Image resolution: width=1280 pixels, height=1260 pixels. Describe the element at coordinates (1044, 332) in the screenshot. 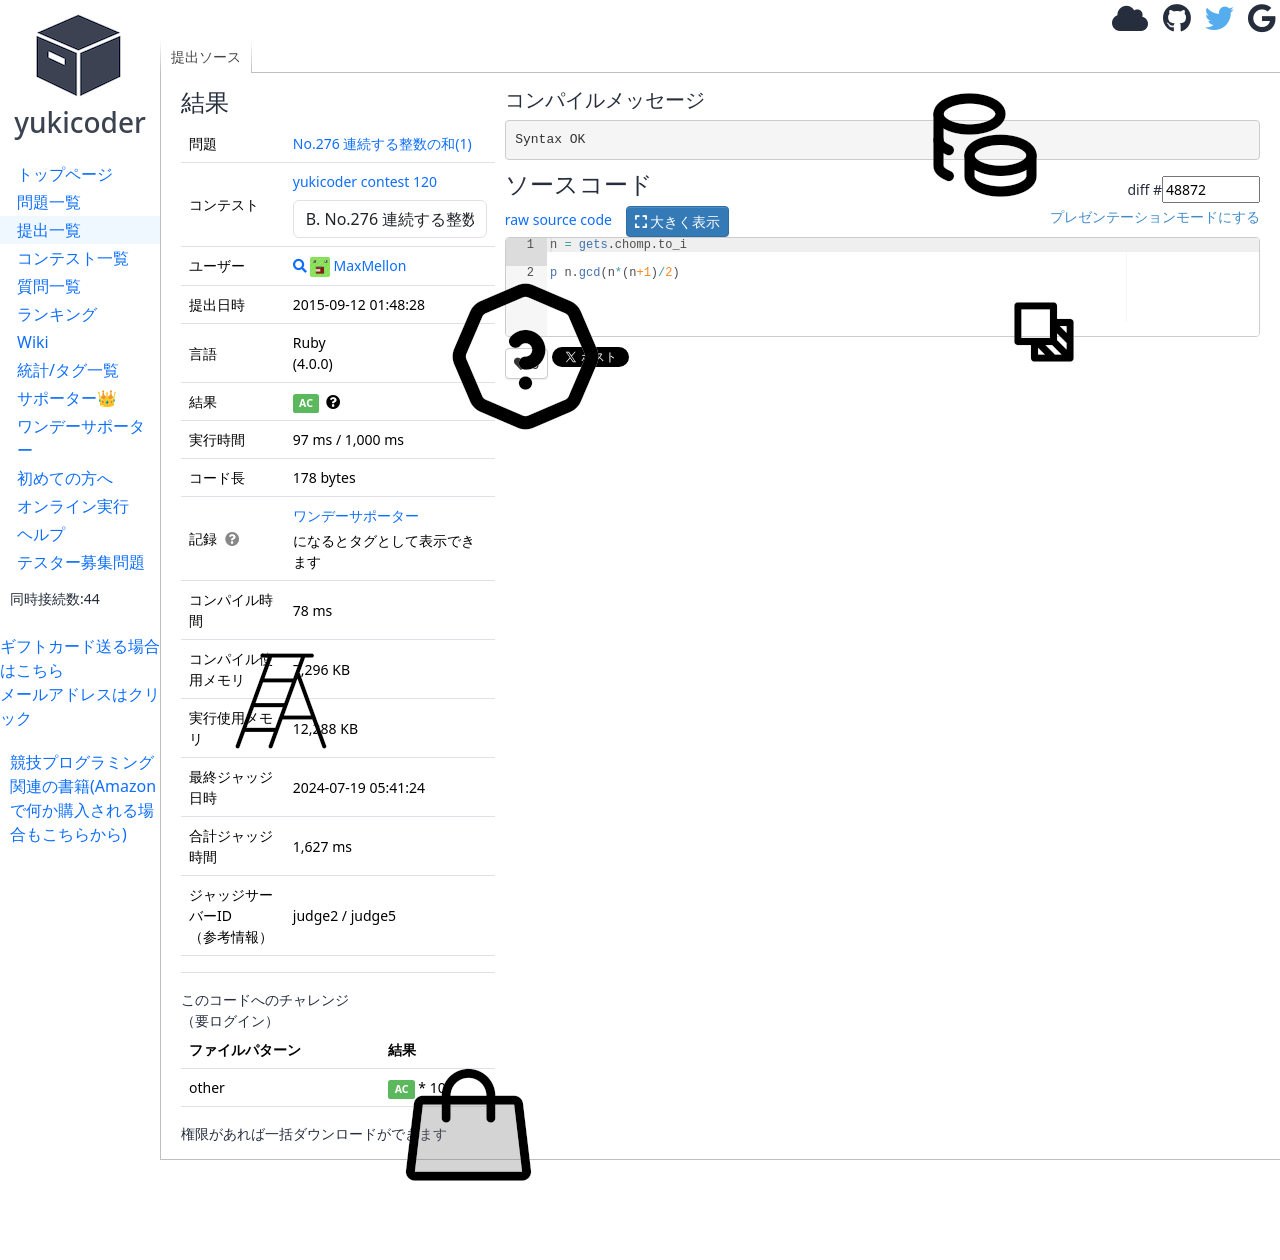

I see `remove selected layer or element` at that location.